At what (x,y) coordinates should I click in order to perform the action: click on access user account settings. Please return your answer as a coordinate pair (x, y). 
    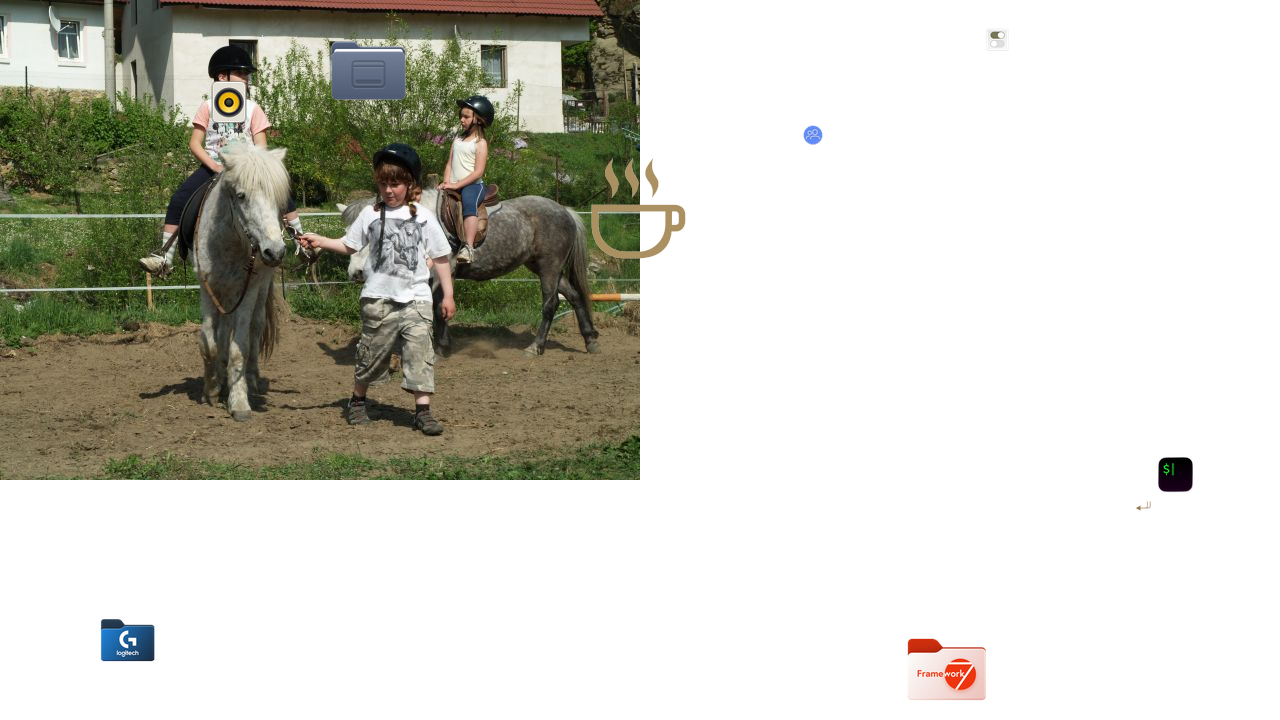
    Looking at the image, I should click on (813, 135).